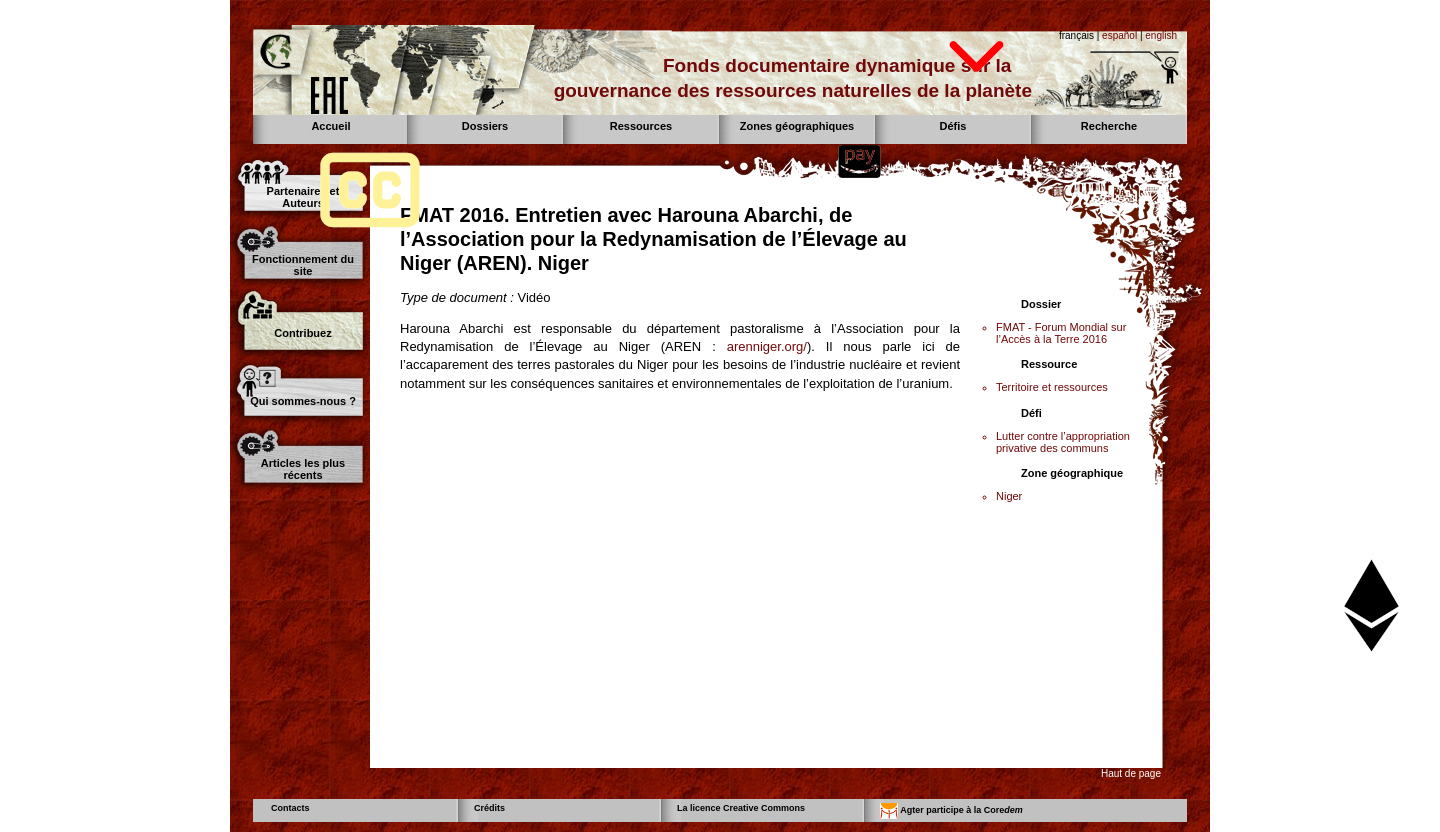 The width and height of the screenshot is (1440, 832). What do you see at coordinates (1371, 605) in the screenshot?
I see `ethereum cryptocurrency logo` at bounding box center [1371, 605].